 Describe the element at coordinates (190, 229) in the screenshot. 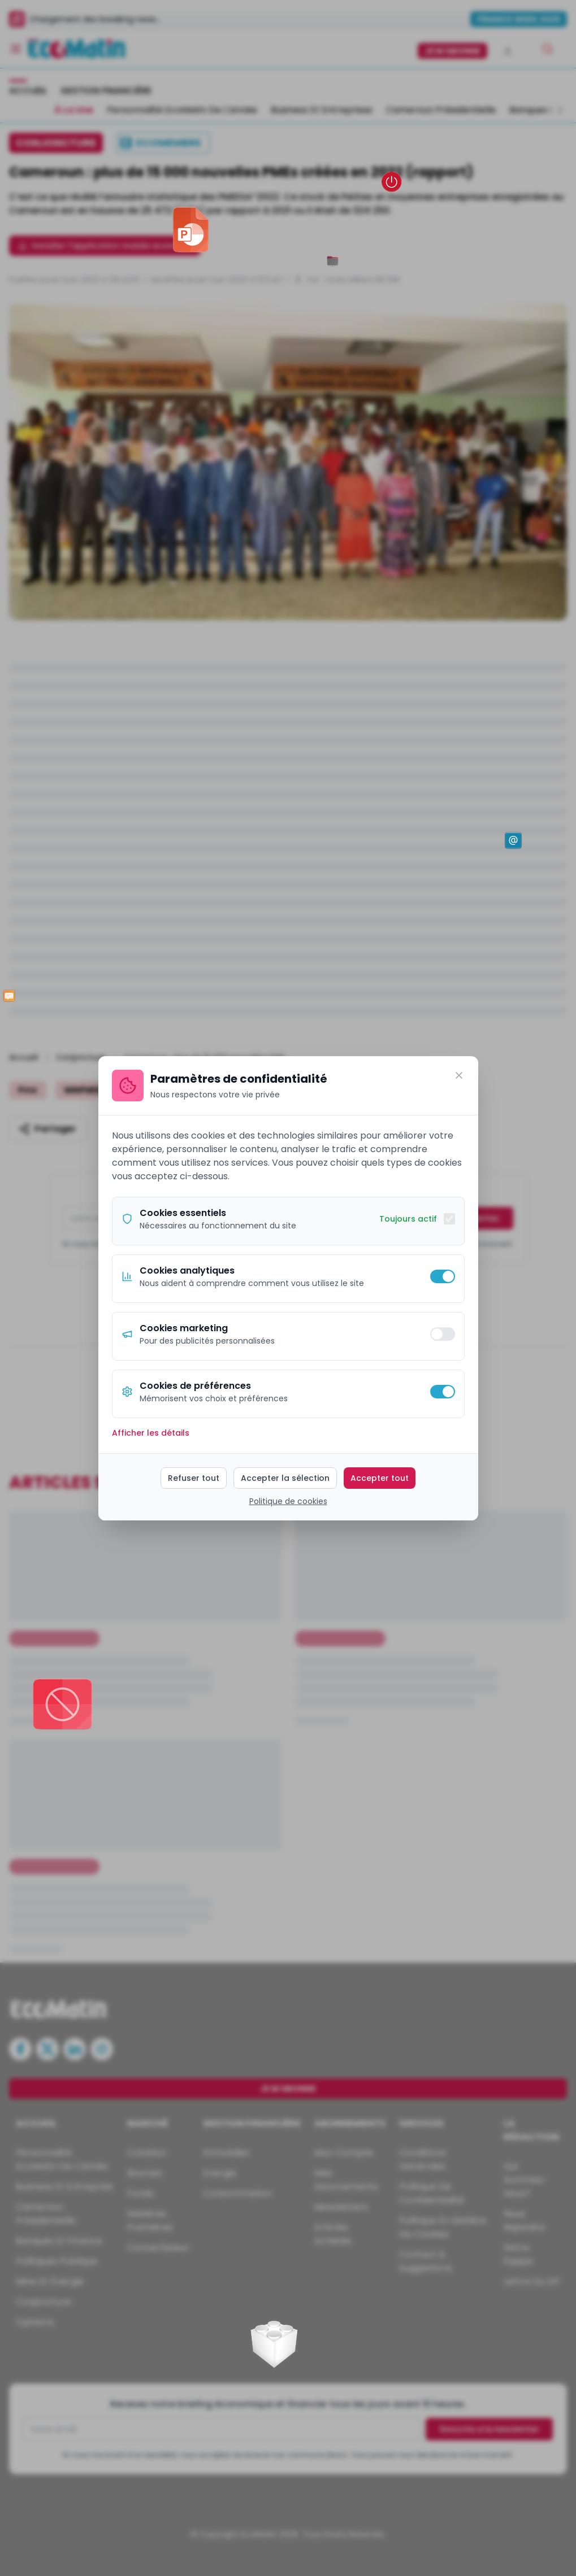

I see `microsoft powerpoint file` at that location.